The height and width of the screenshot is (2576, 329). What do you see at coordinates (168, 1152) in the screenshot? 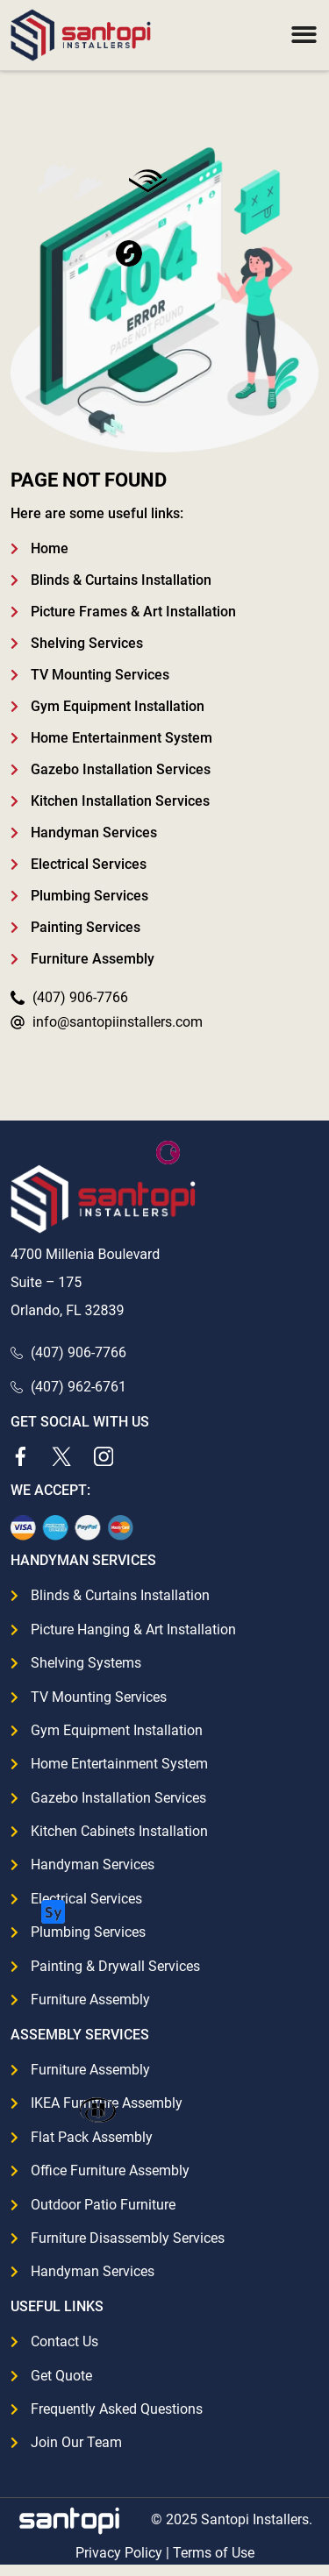
I see `eagle app logo` at bounding box center [168, 1152].